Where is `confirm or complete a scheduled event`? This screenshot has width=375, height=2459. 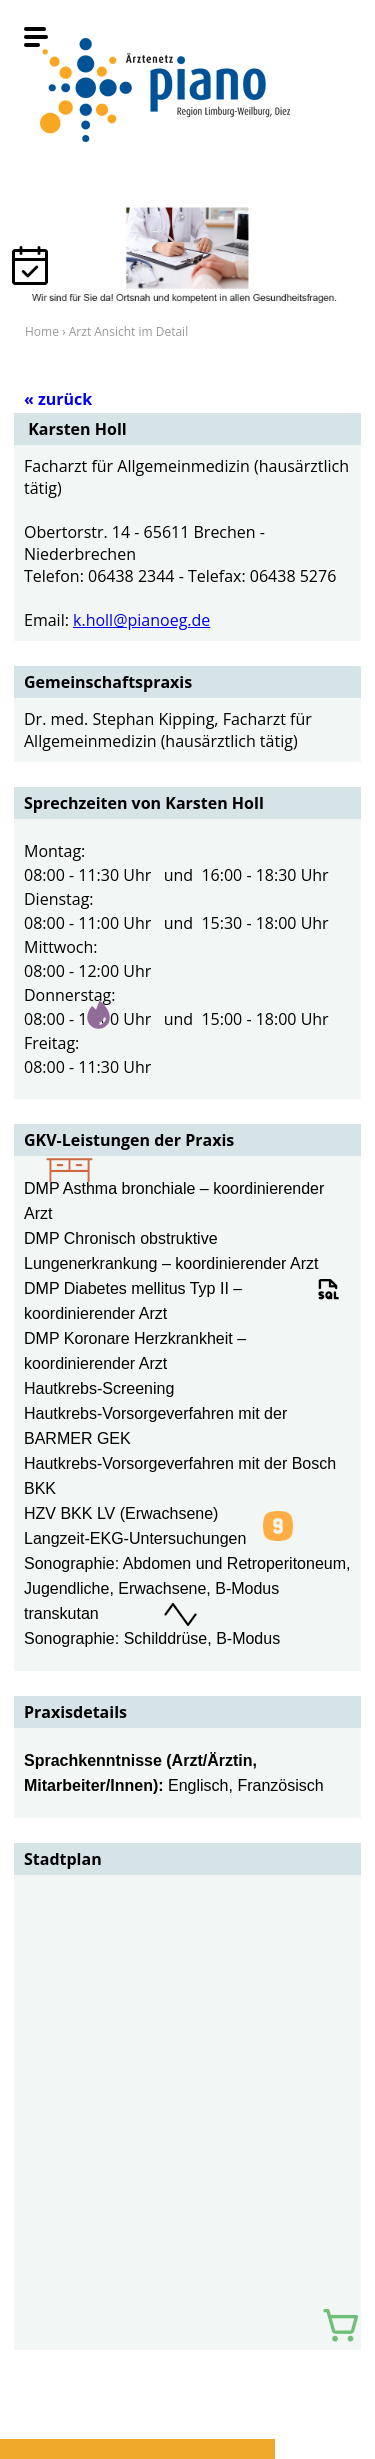
confirm or complete a scheduled event is located at coordinates (30, 267).